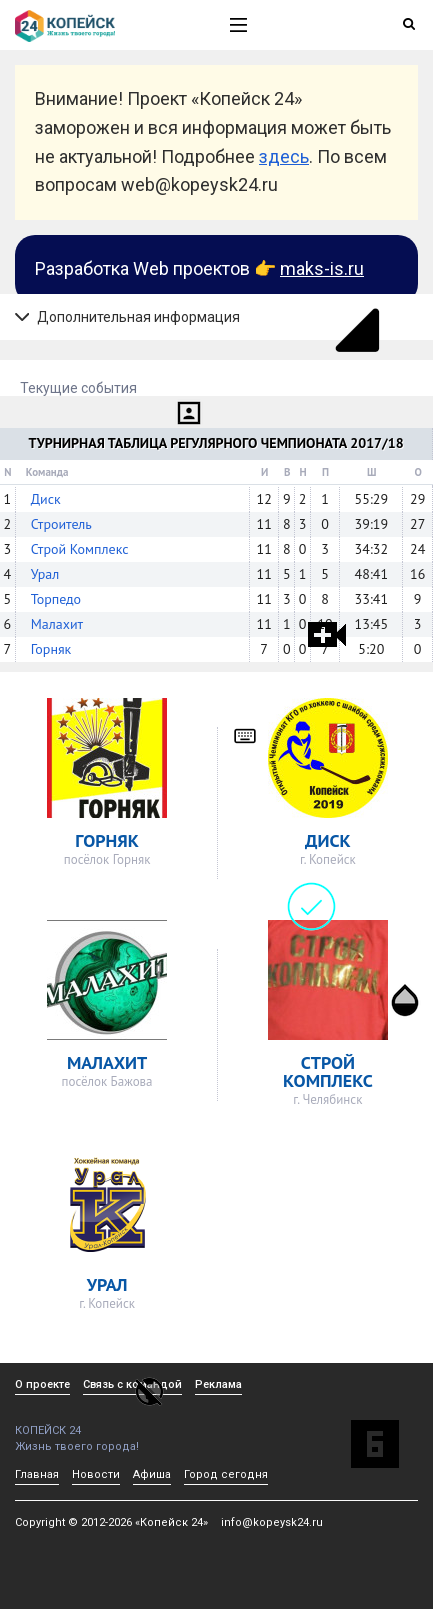 This screenshot has width=433, height=1609. Describe the element at coordinates (189, 413) in the screenshot. I see `switch to portrait orientation mode` at that location.